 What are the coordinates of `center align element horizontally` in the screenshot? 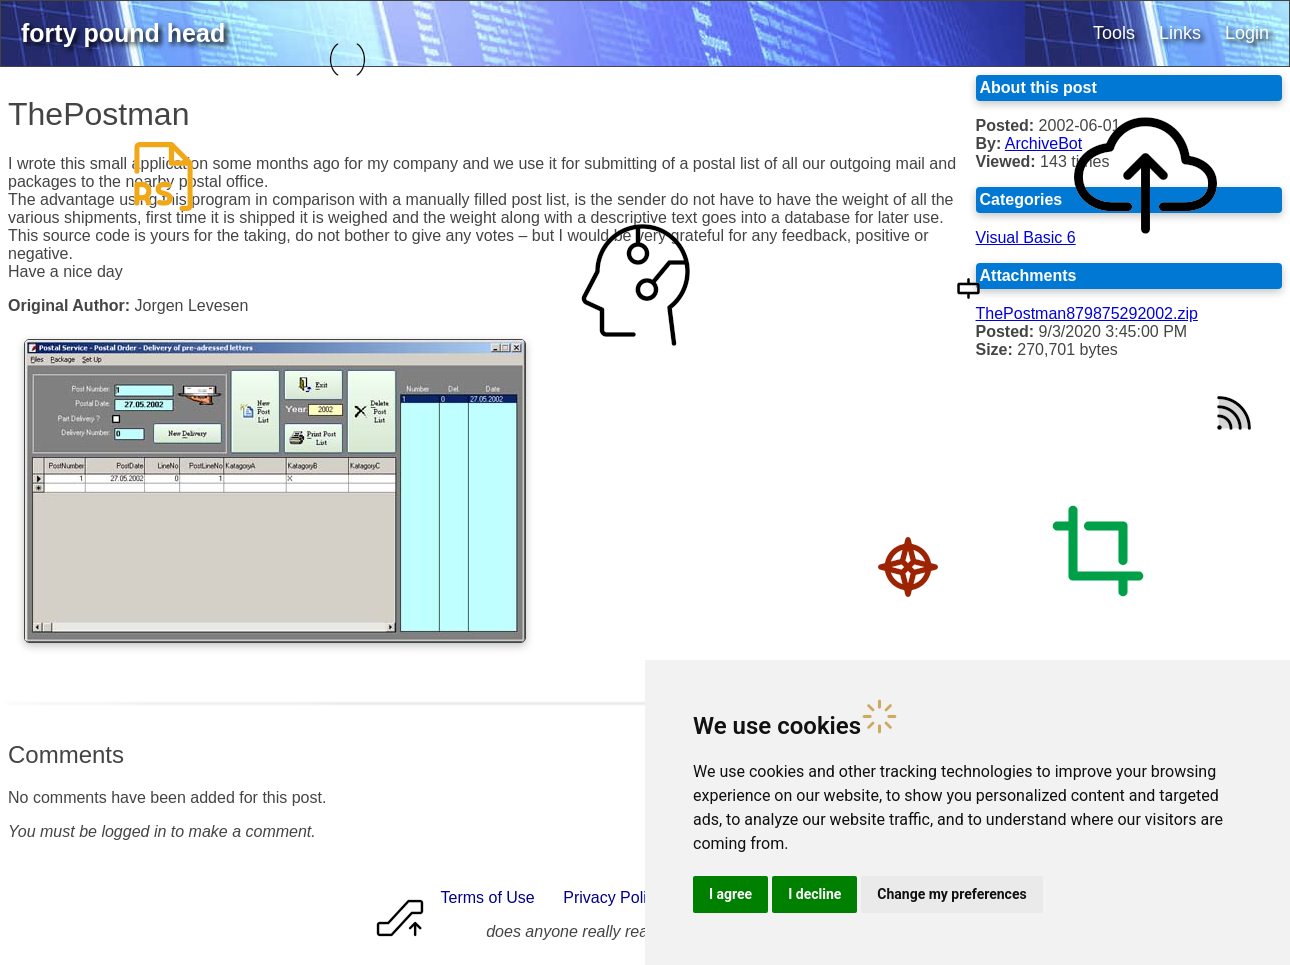 It's located at (968, 288).